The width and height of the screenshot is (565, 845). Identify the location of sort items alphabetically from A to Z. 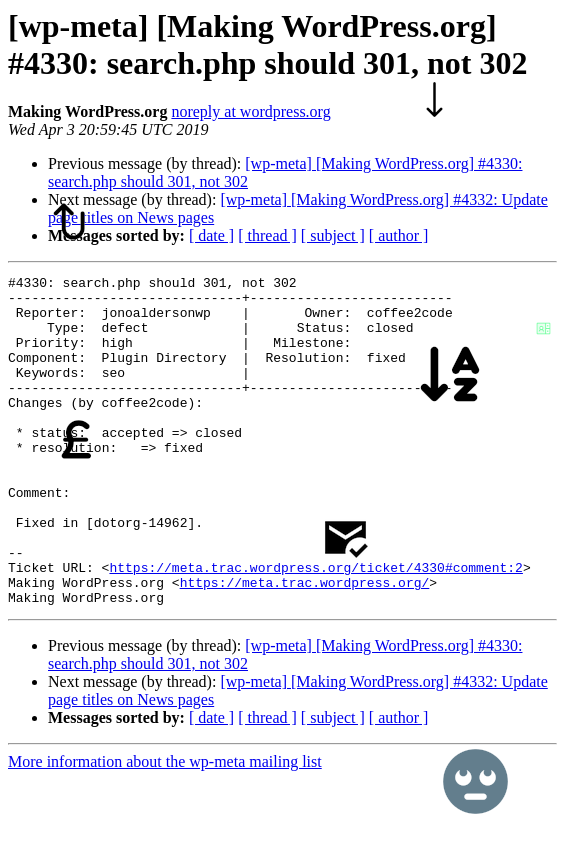
(450, 374).